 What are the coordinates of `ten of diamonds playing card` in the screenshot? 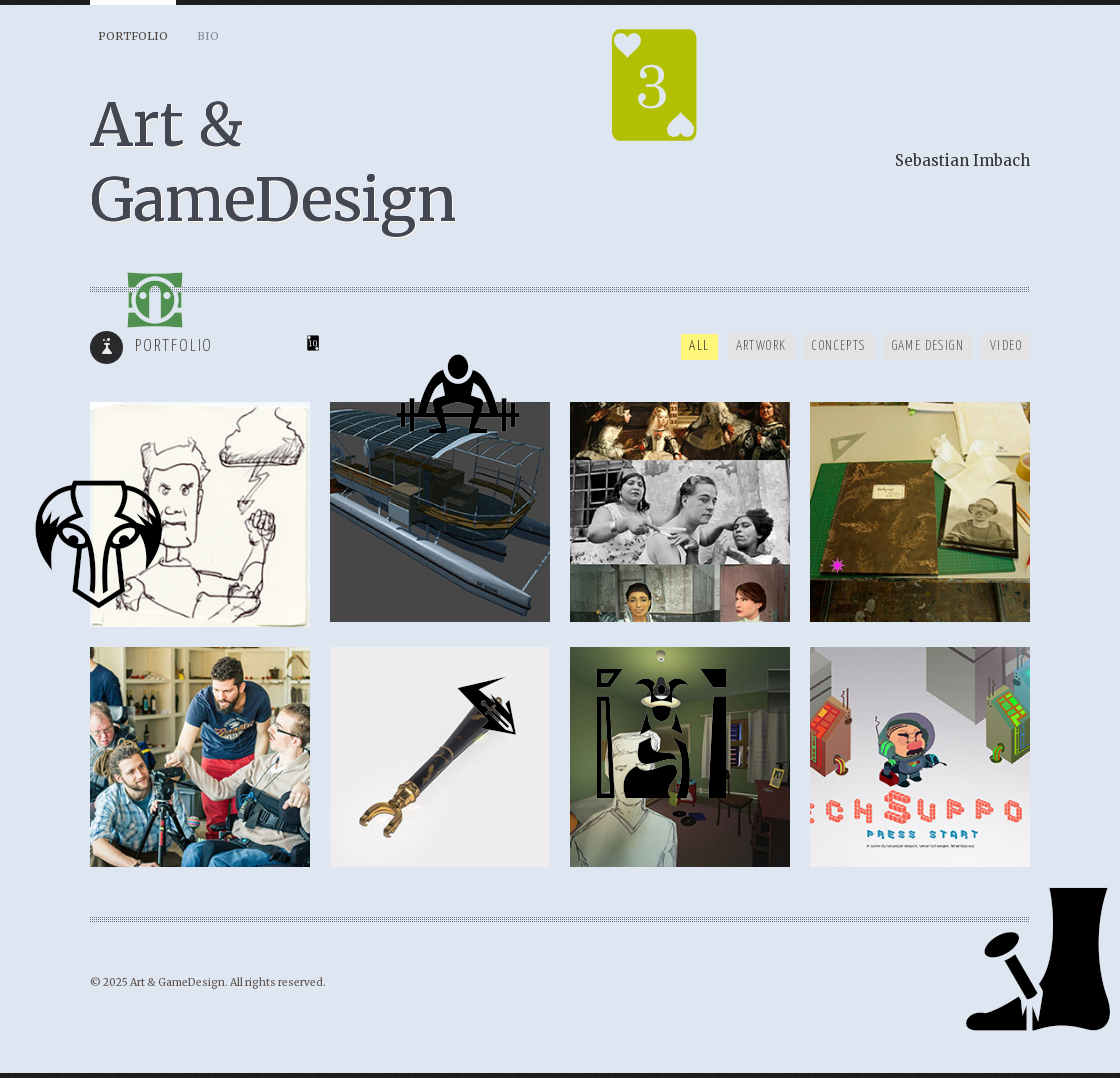 It's located at (313, 343).